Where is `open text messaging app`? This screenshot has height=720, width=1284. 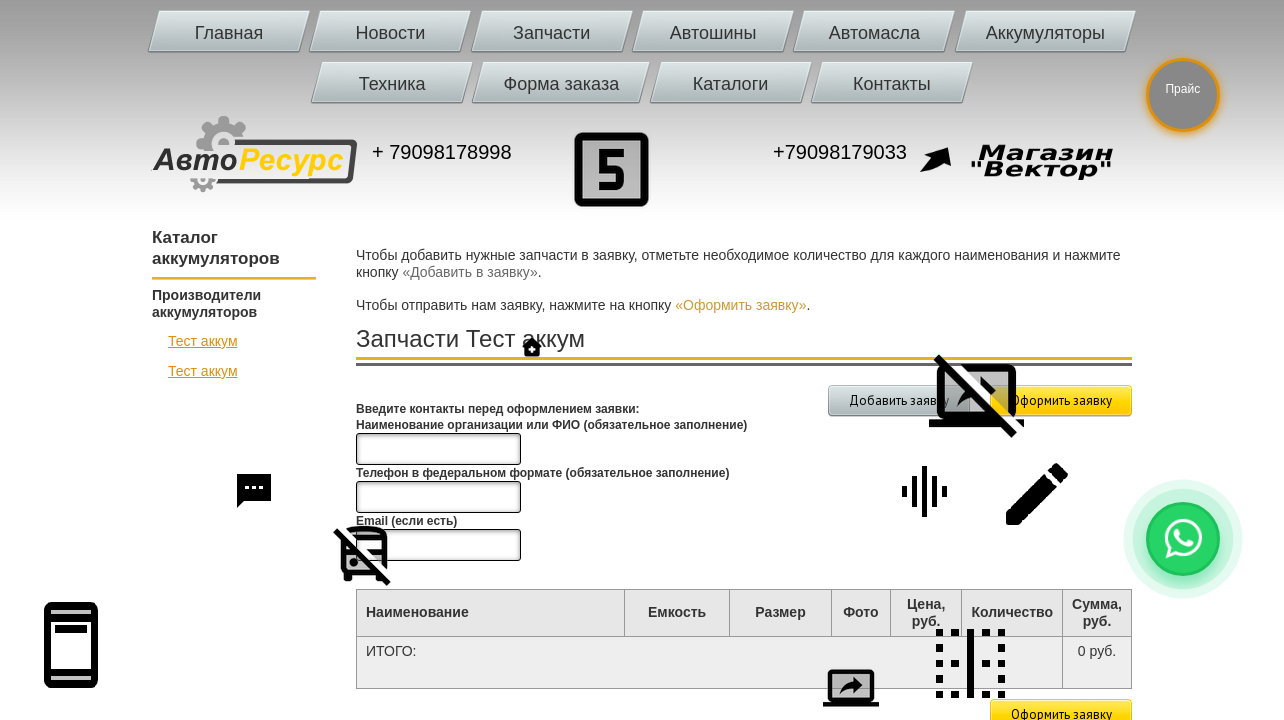
open text messaging app is located at coordinates (254, 491).